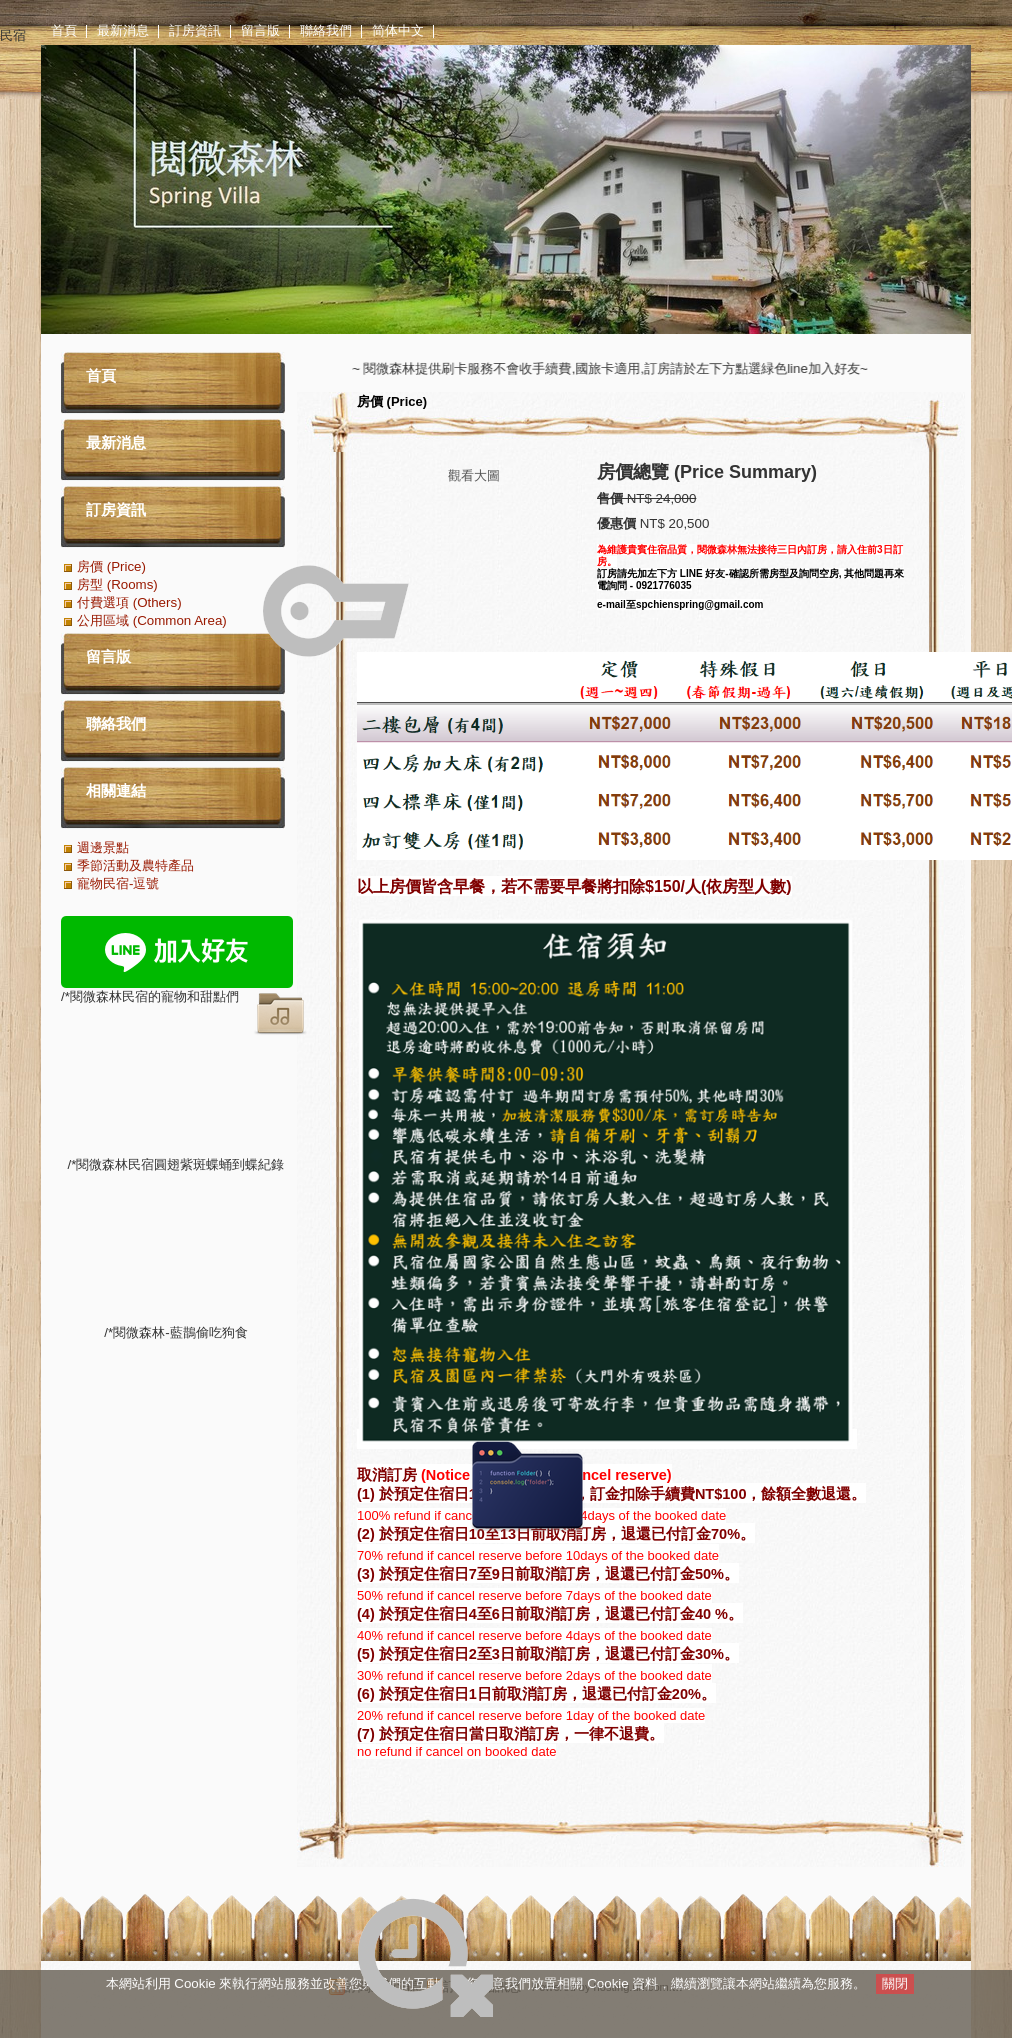 The width and height of the screenshot is (1012, 2038). What do you see at coordinates (280, 1015) in the screenshot?
I see `open your music folder` at bounding box center [280, 1015].